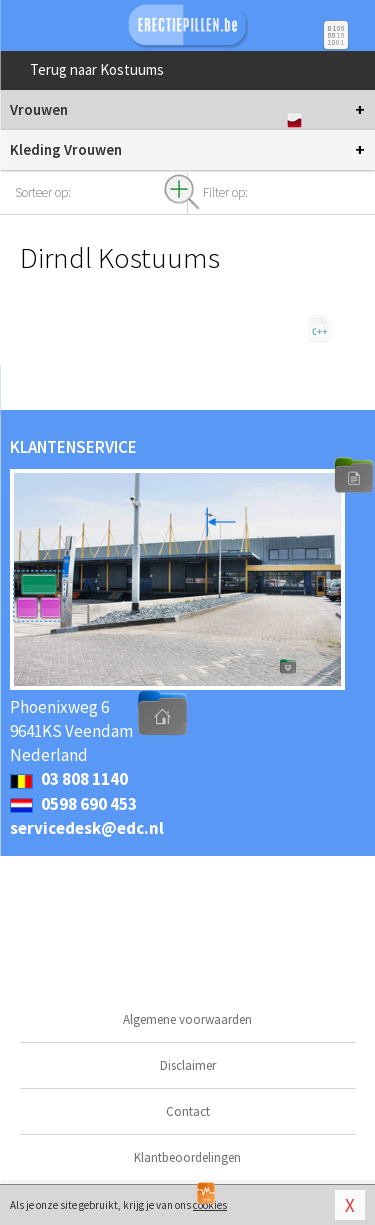  What do you see at coordinates (39, 596) in the screenshot?
I see `select all items in the current view` at bounding box center [39, 596].